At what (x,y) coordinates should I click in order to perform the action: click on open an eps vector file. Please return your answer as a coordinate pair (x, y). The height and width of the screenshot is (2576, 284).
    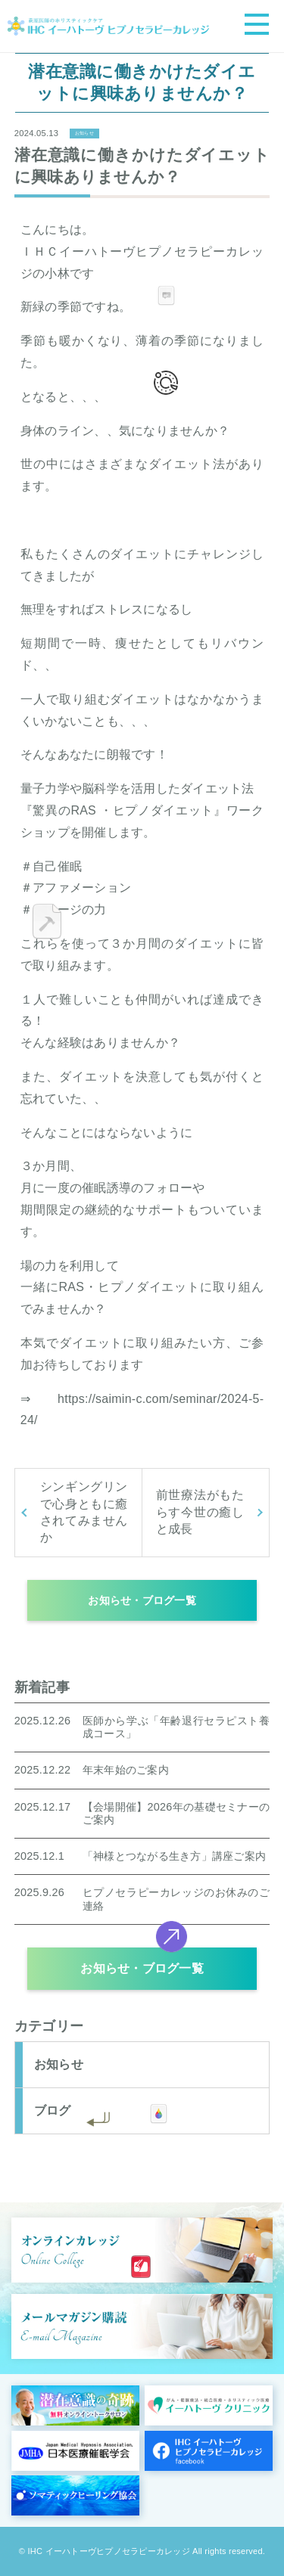
    Looking at the image, I should click on (141, 2267).